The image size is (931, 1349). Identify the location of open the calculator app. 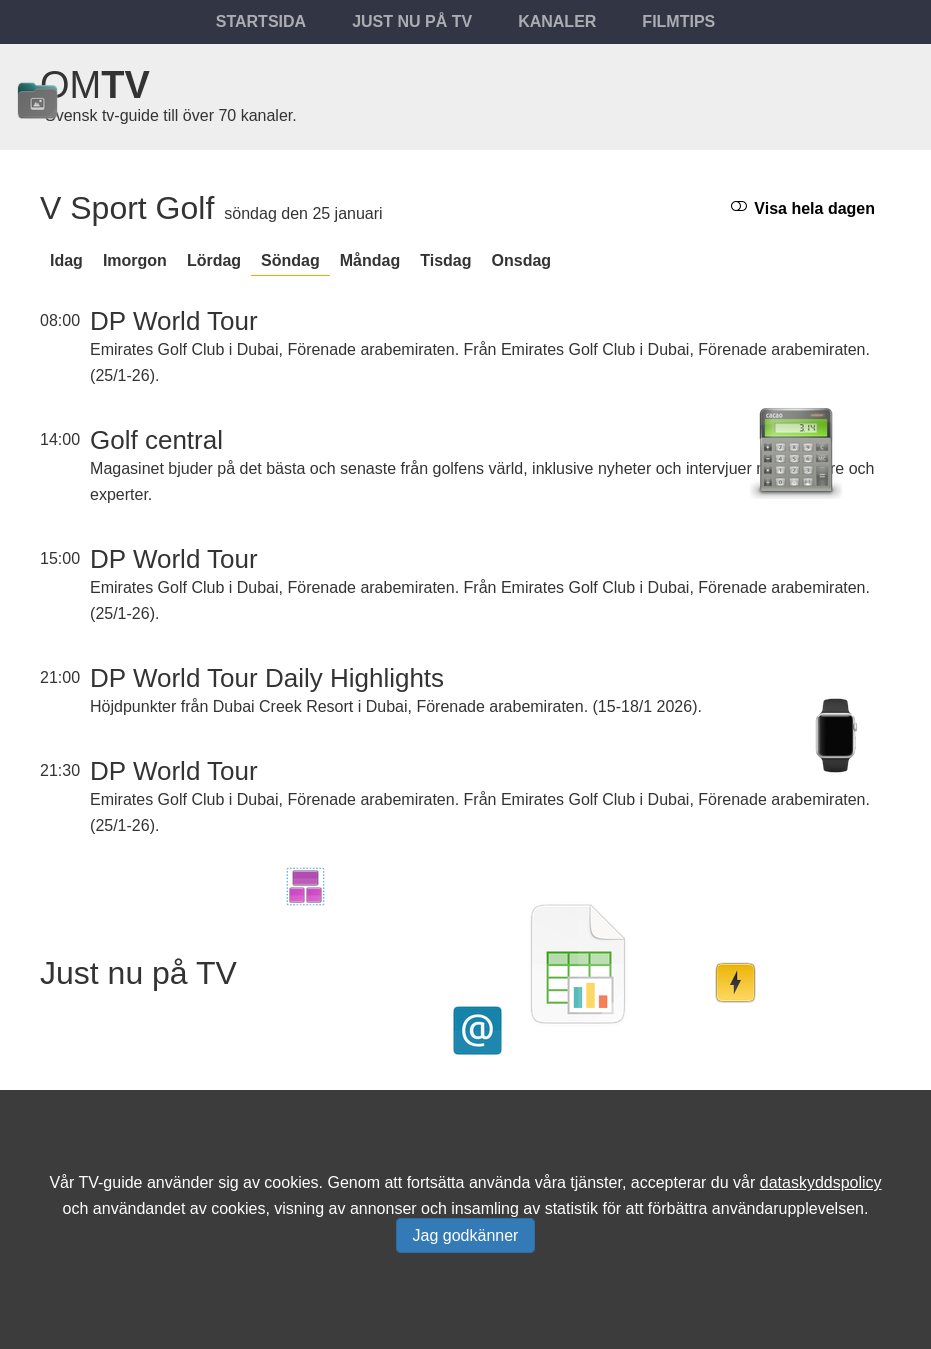
(796, 453).